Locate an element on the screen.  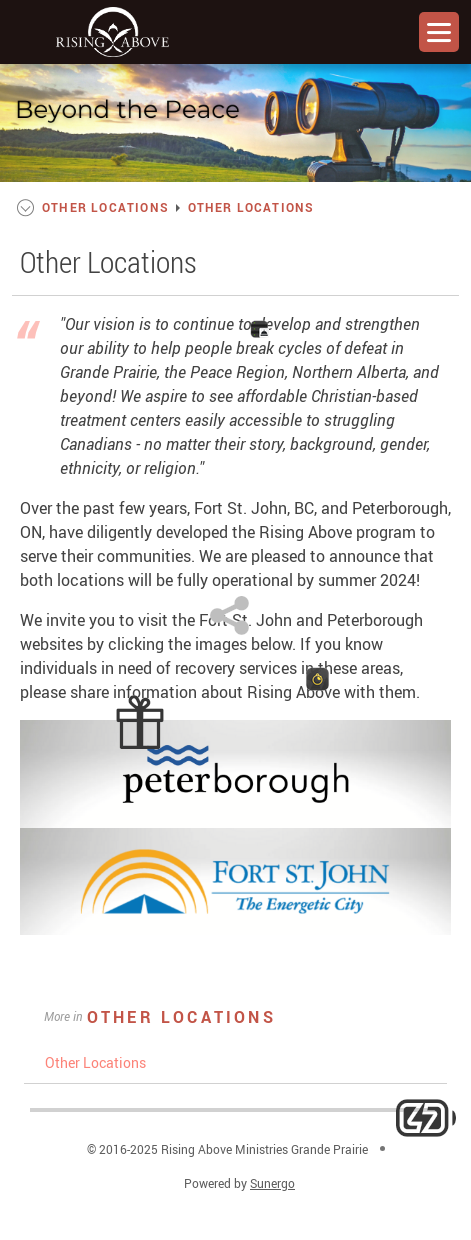
view birthday events in calendar is located at coordinates (140, 722).